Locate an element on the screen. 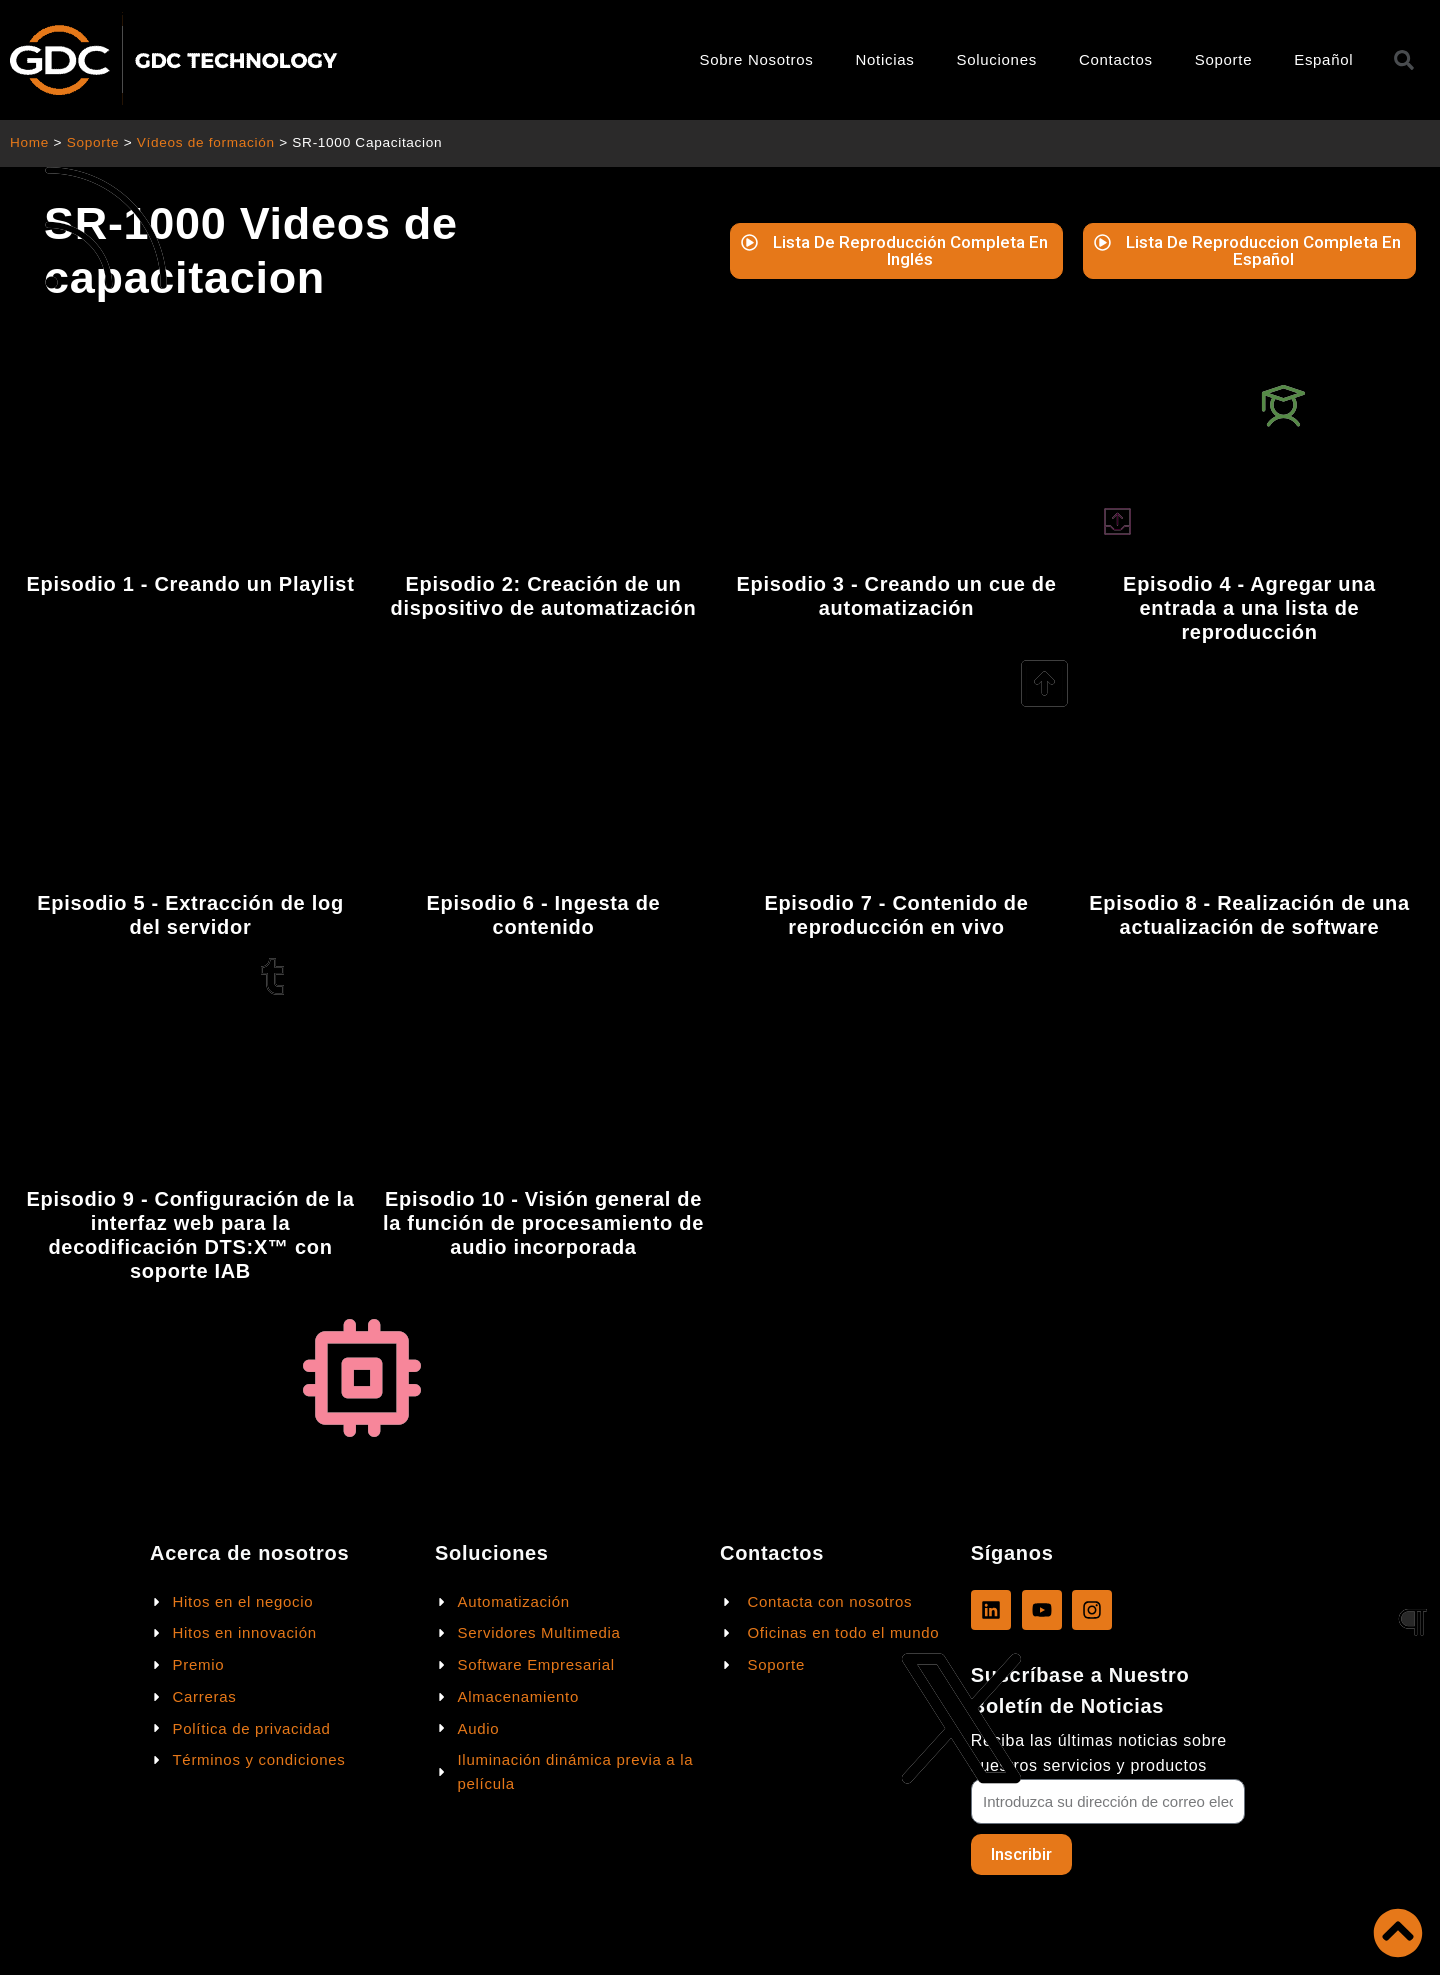 The width and height of the screenshot is (1440, 1975). upload a file or document is located at coordinates (1044, 683).